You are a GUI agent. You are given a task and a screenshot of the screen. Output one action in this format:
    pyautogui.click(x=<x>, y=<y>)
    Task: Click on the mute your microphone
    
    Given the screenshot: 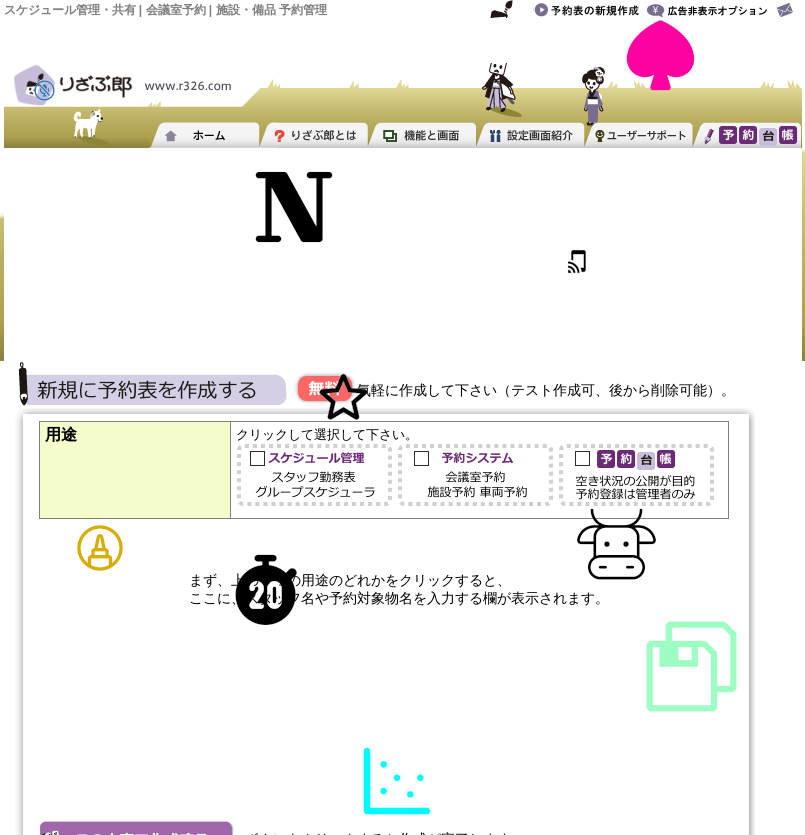 What is the action you would take?
    pyautogui.click(x=44, y=90)
    